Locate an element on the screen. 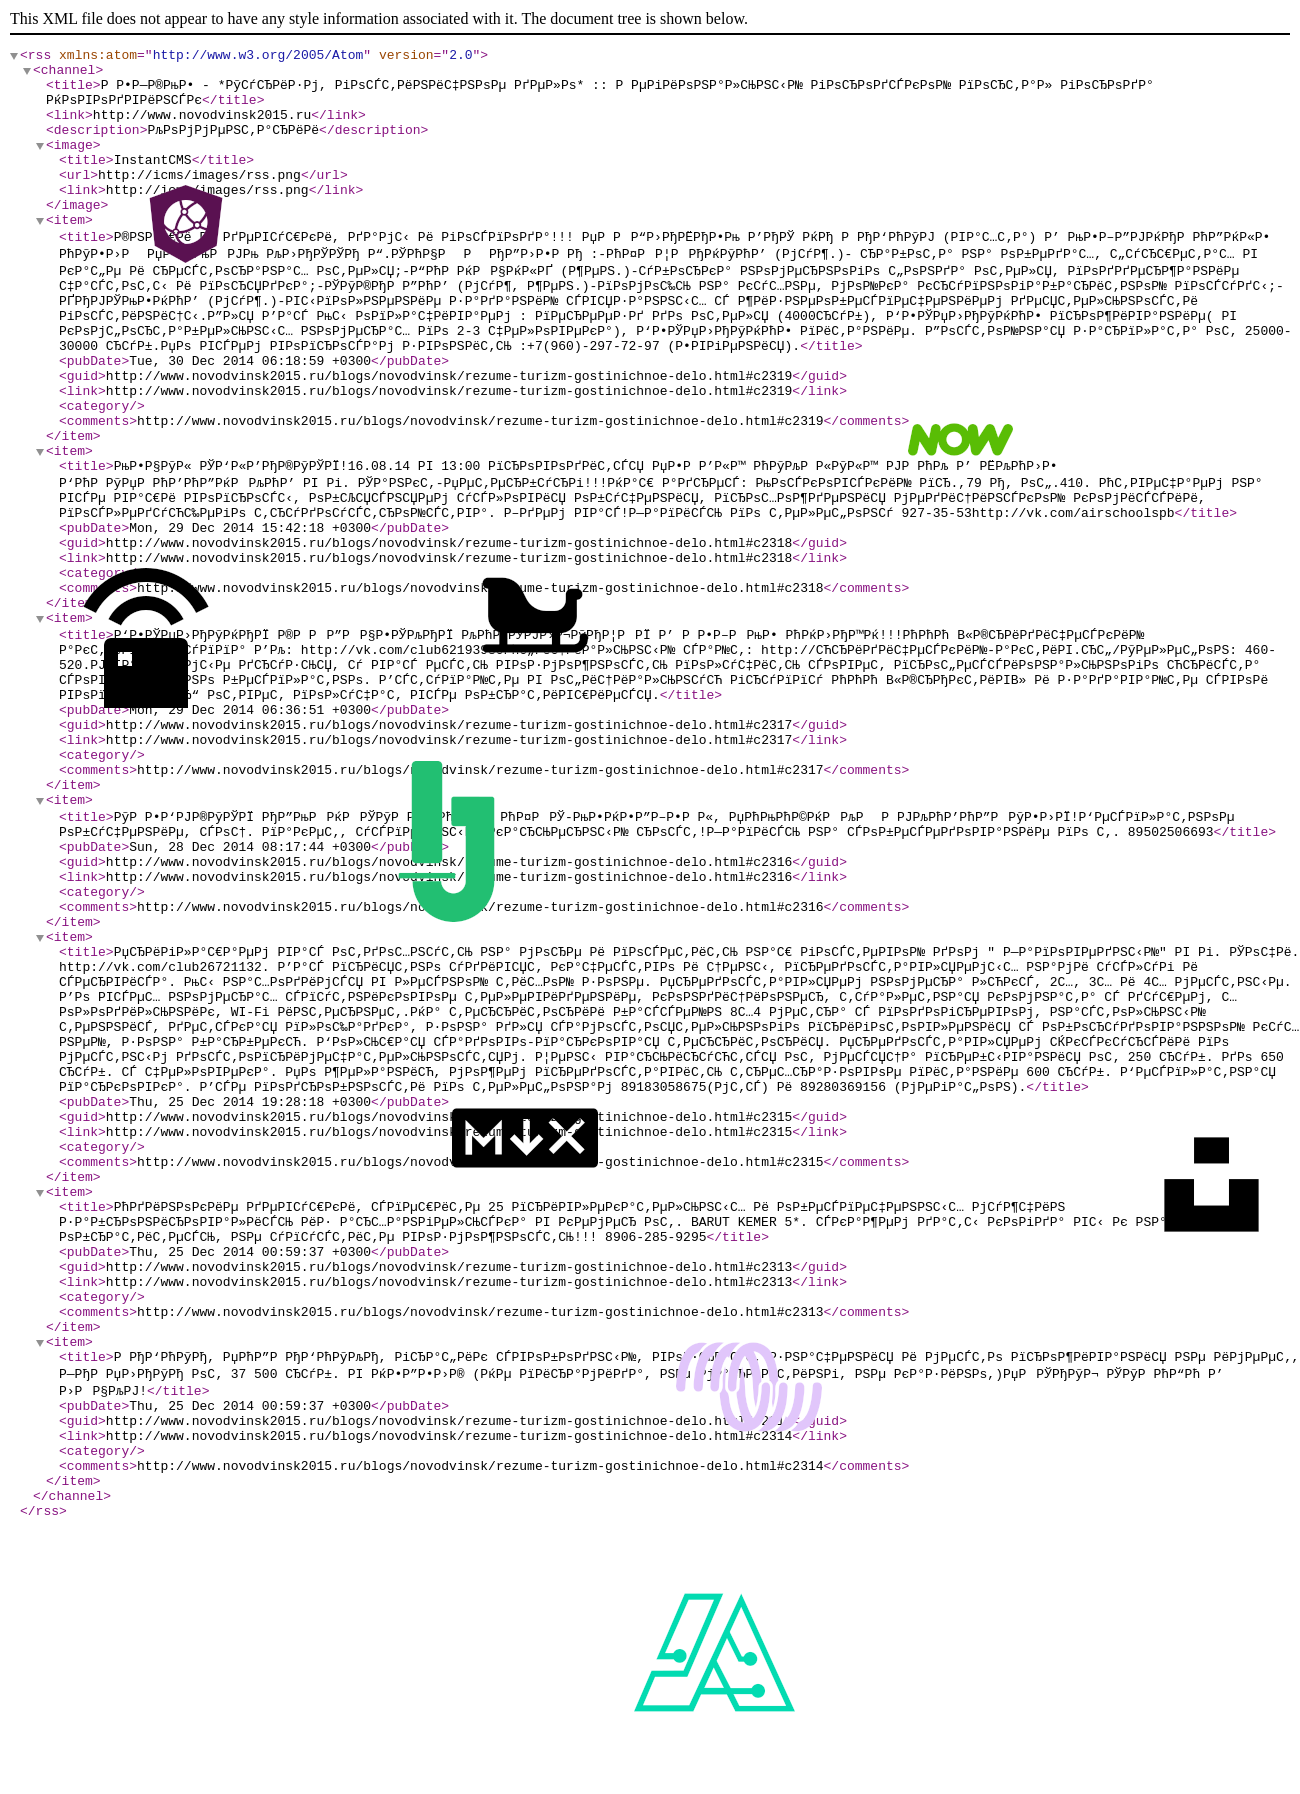 This screenshot has width=1300, height=1794. jsDelivr CDN service logo is located at coordinates (186, 224).